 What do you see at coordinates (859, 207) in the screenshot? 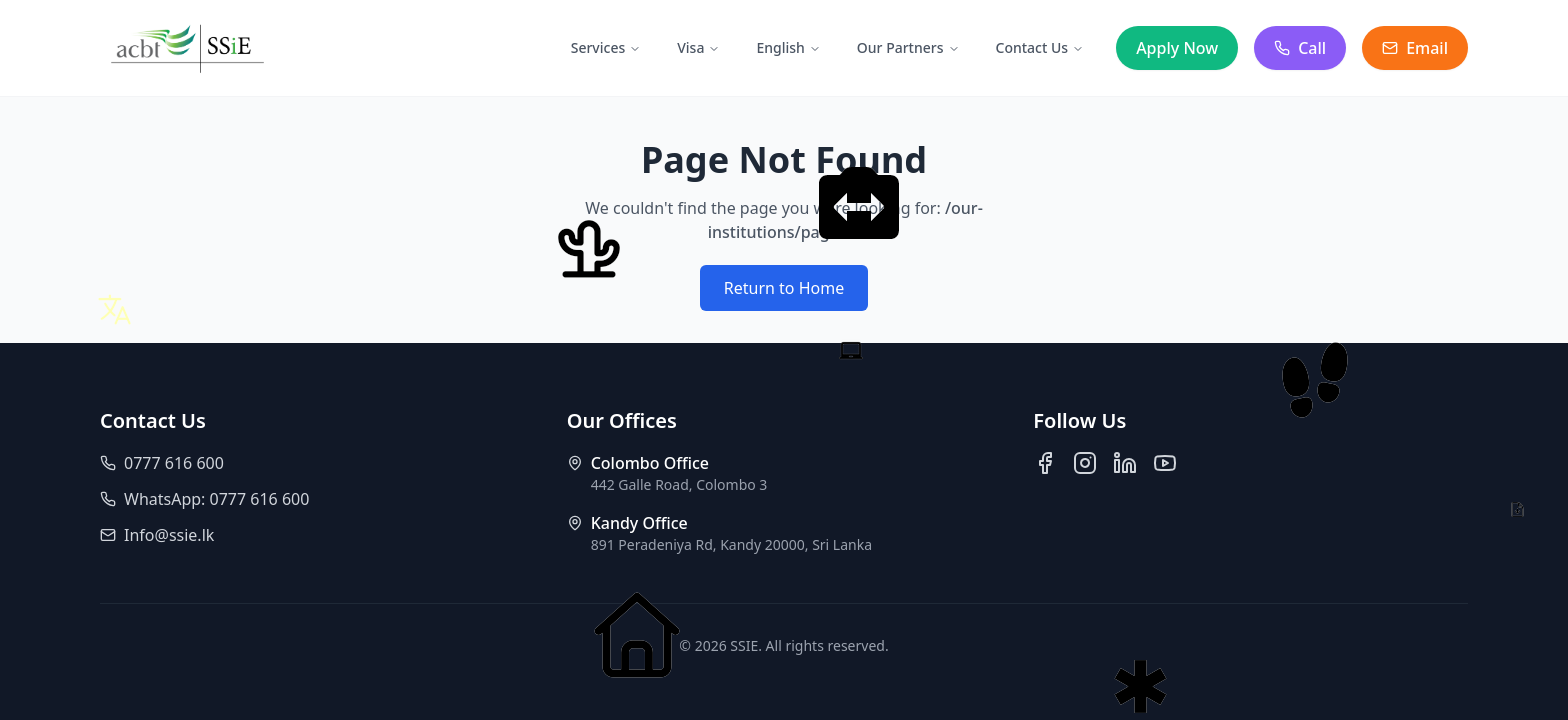
I see `switch between front and rear camera` at bounding box center [859, 207].